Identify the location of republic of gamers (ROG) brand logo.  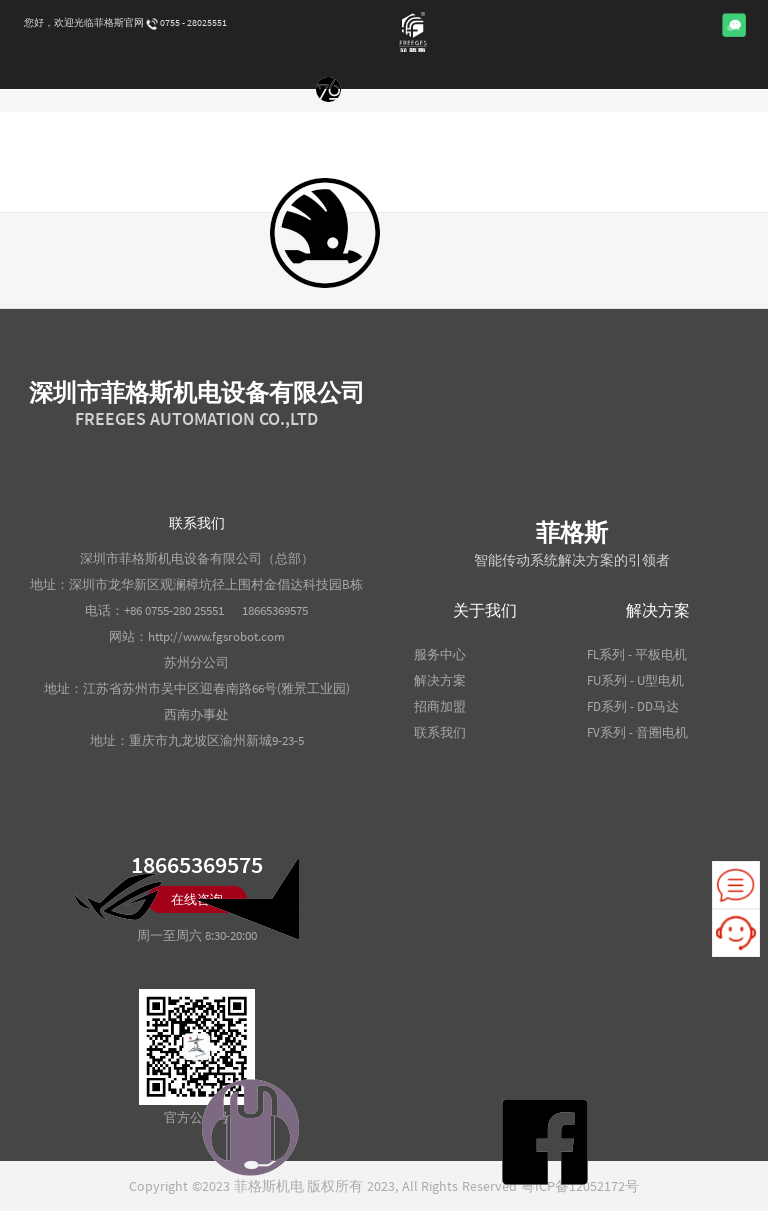
(118, 897).